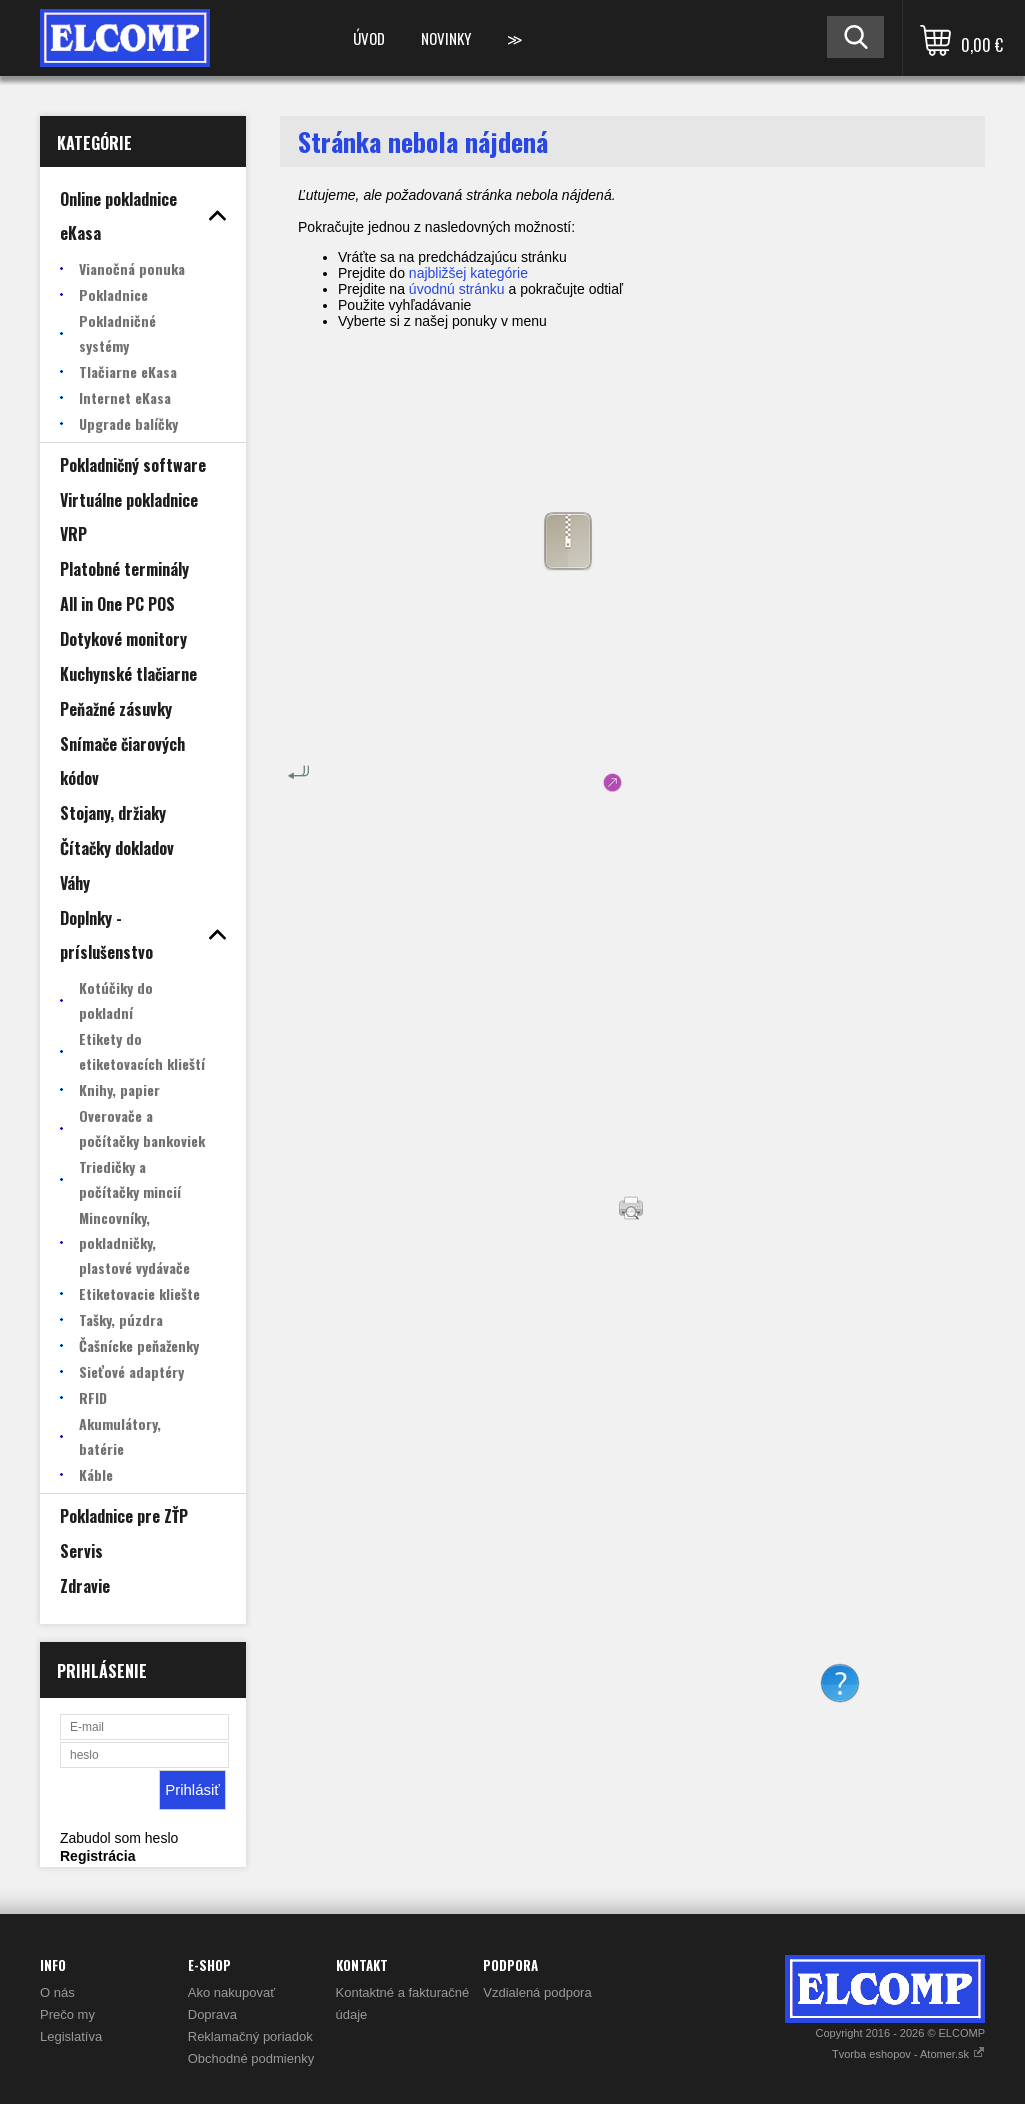  Describe the element at coordinates (568, 541) in the screenshot. I see `open engrampa archive manager` at that location.